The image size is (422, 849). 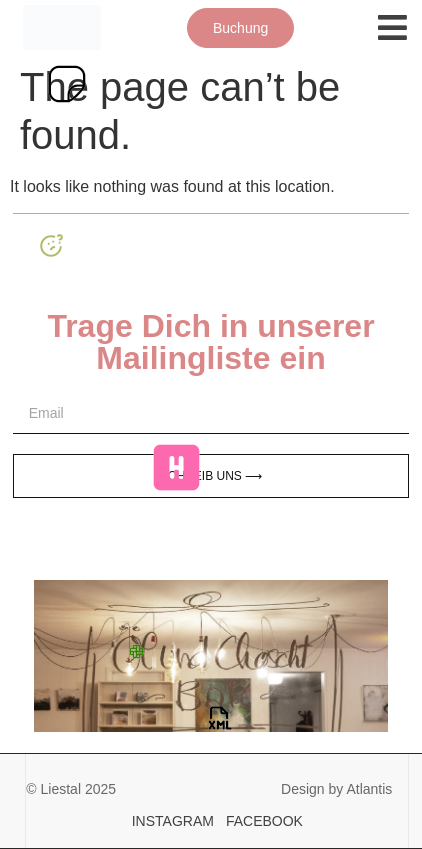 What do you see at coordinates (67, 84) in the screenshot?
I see `add a sticker to your message` at bounding box center [67, 84].